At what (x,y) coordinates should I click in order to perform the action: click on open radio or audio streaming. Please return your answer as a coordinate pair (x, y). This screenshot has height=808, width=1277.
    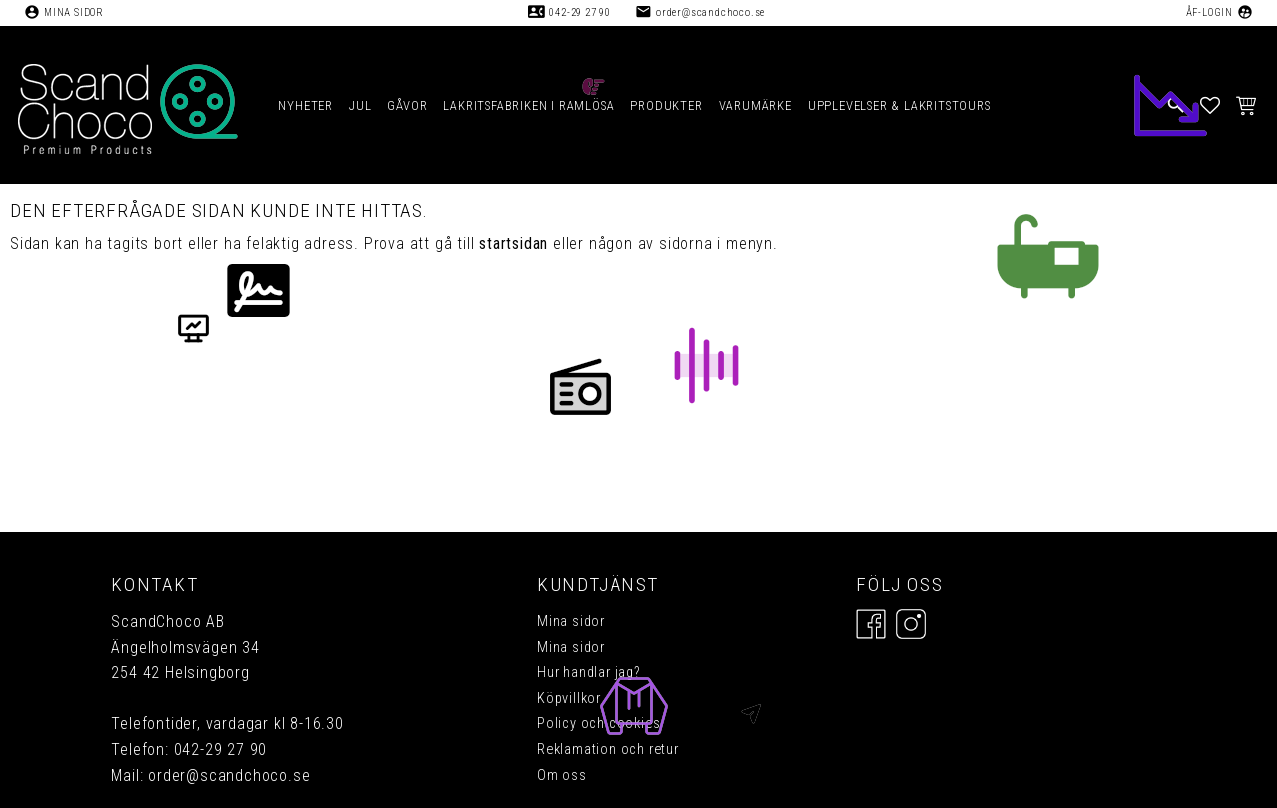
    Looking at the image, I should click on (580, 391).